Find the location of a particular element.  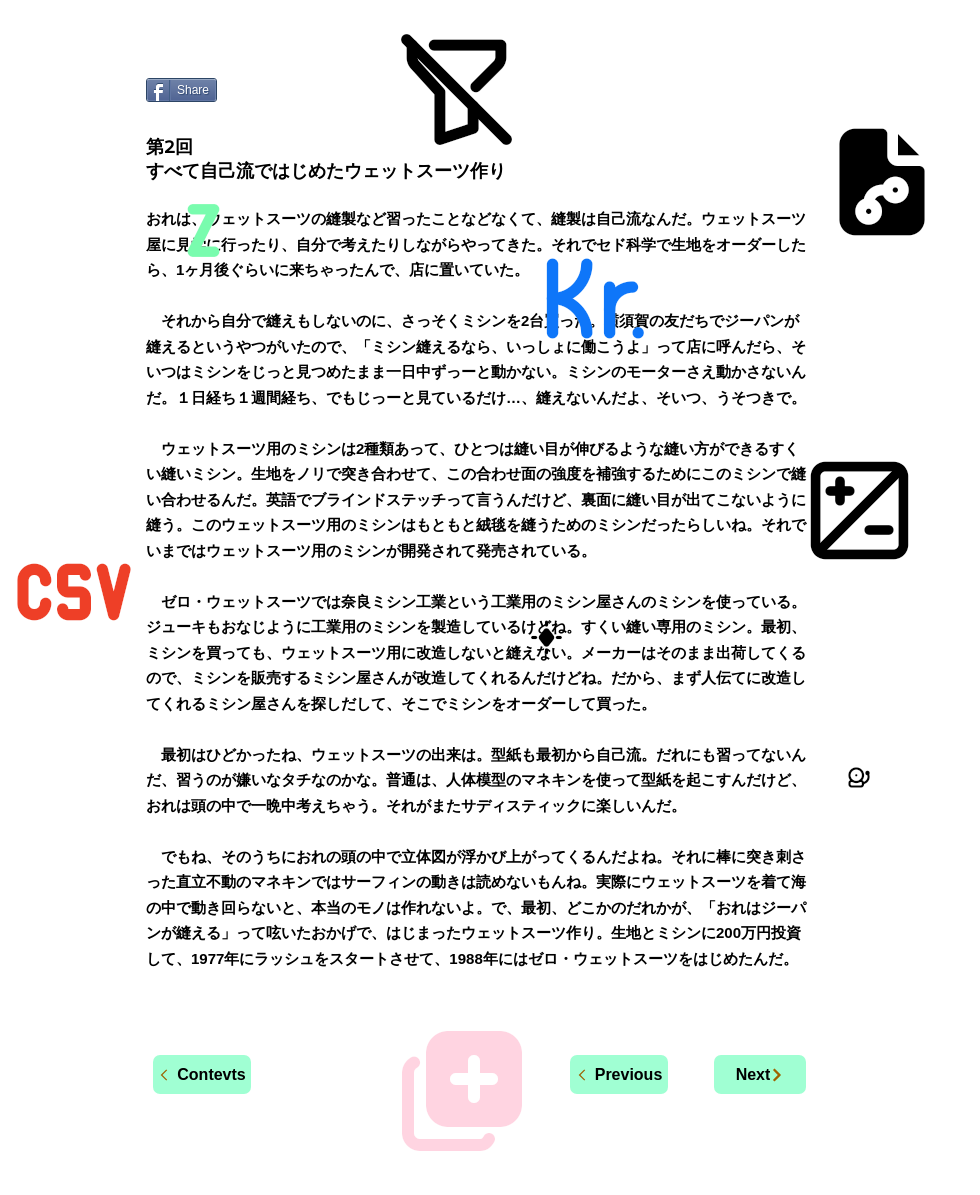

center-align keyframes on the timeline is located at coordinates (546, 637).